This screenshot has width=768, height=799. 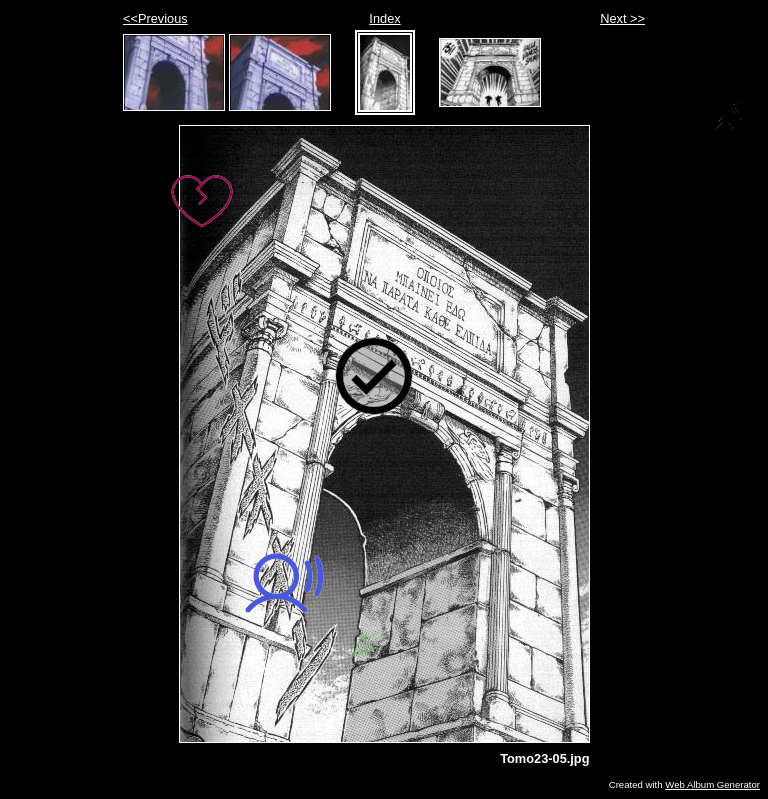 I want to click on indicates task or action completed successfully, so click(x=374, y=376).